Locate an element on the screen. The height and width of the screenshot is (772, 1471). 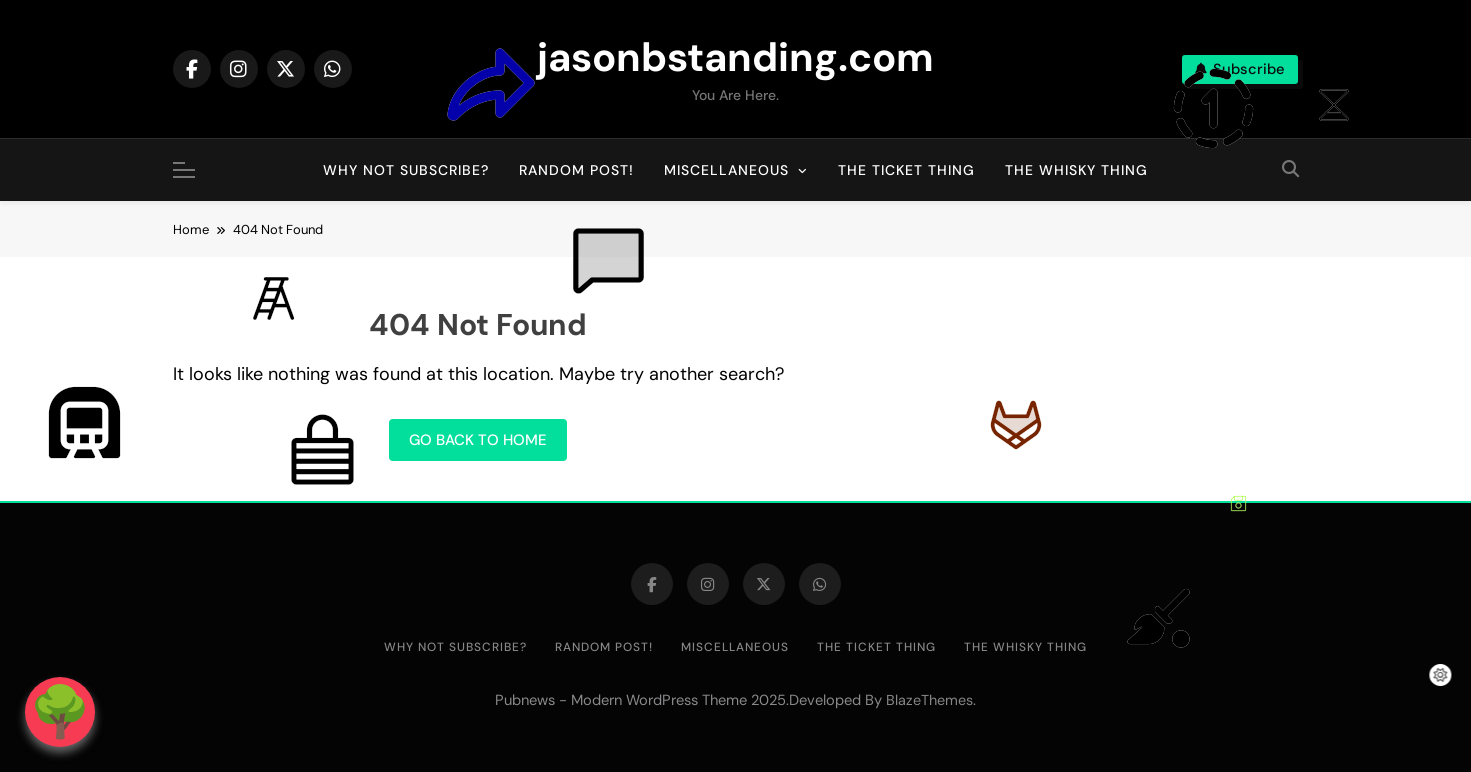
indicates a secure or encrypted connection is located at coordinates (322, 453).